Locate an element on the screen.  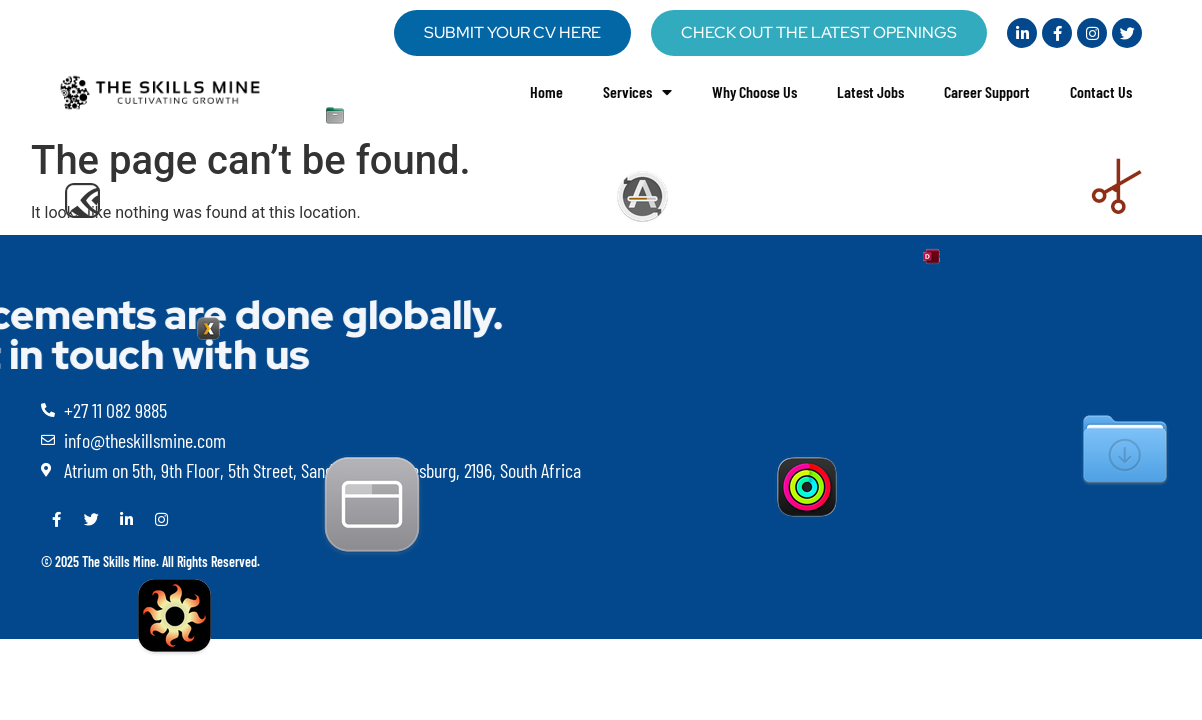
open plex media server is located at coordinates (208, 328).